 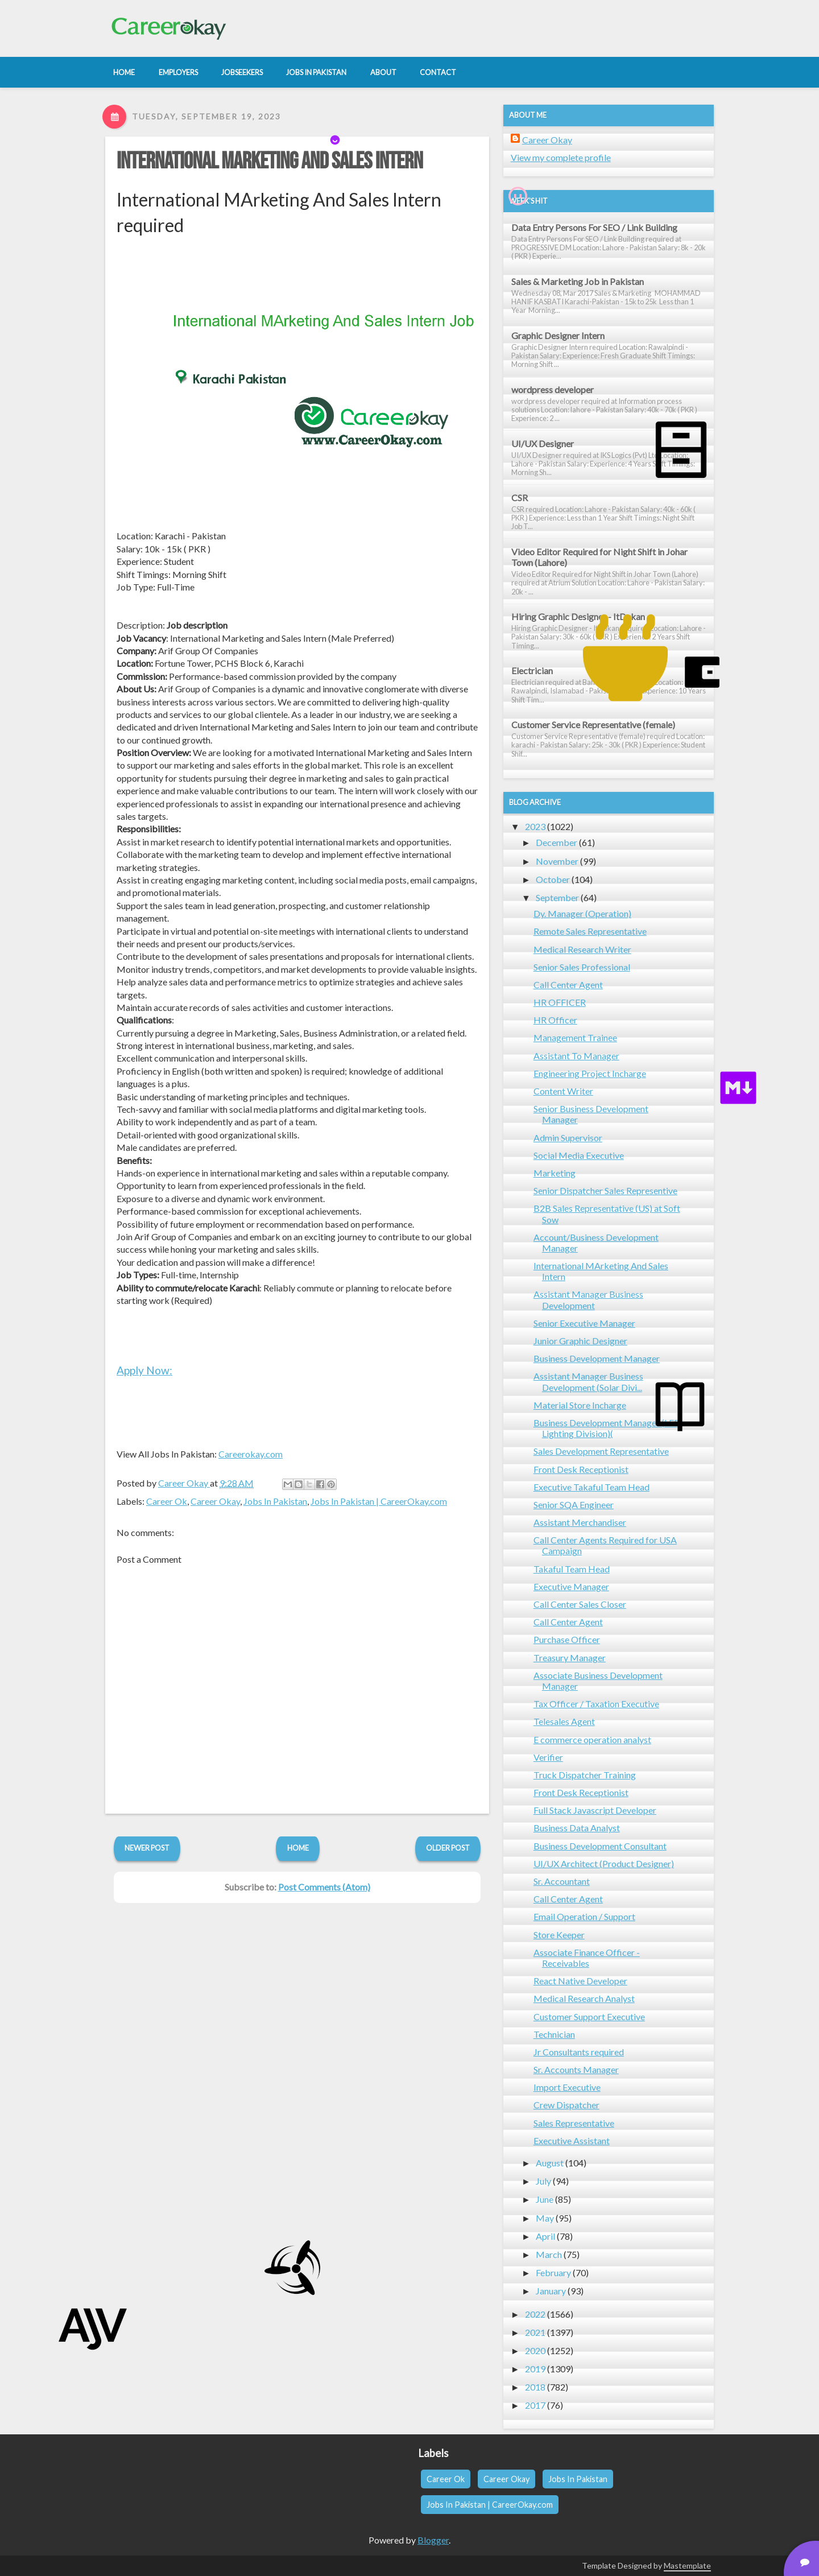 I want to click on indicates power outlet or electrical socket location, so click(x=518, y=196).